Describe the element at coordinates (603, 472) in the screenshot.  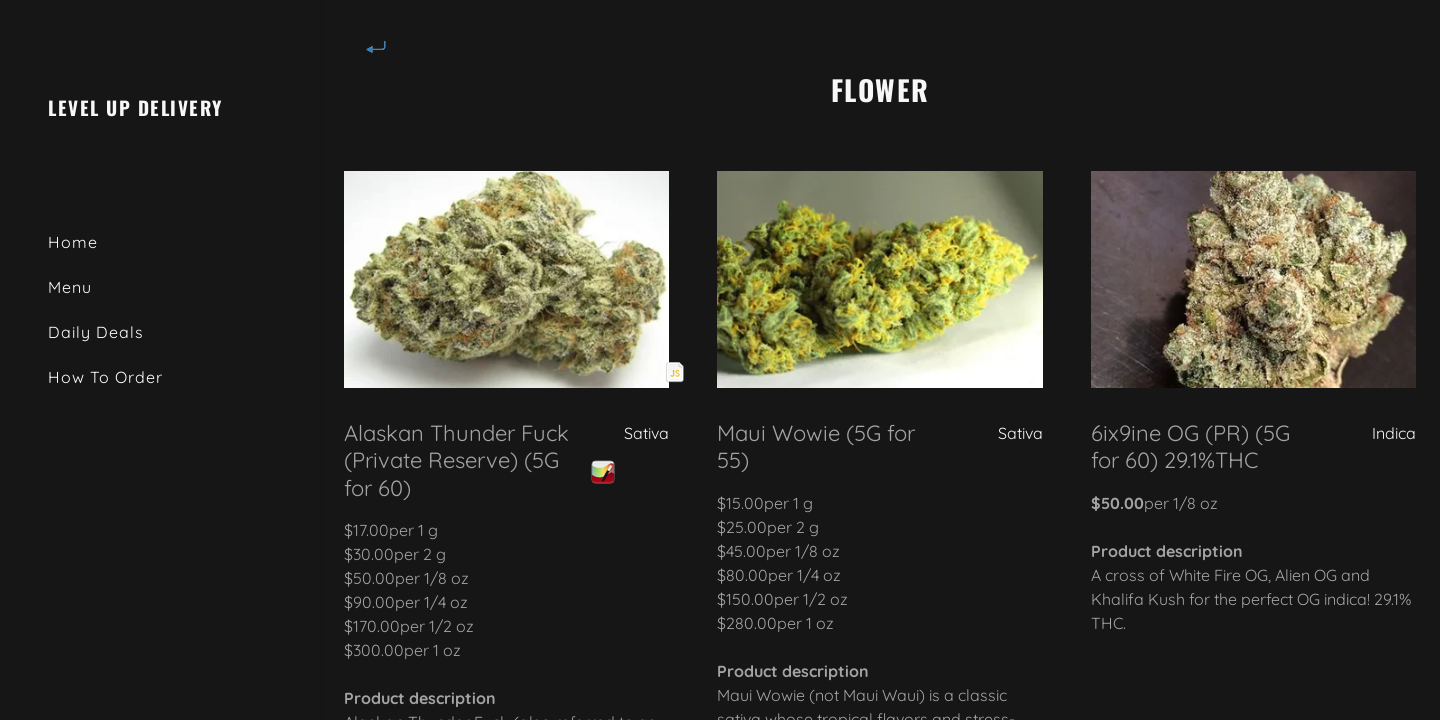
I see `open winetricks application` at that location.